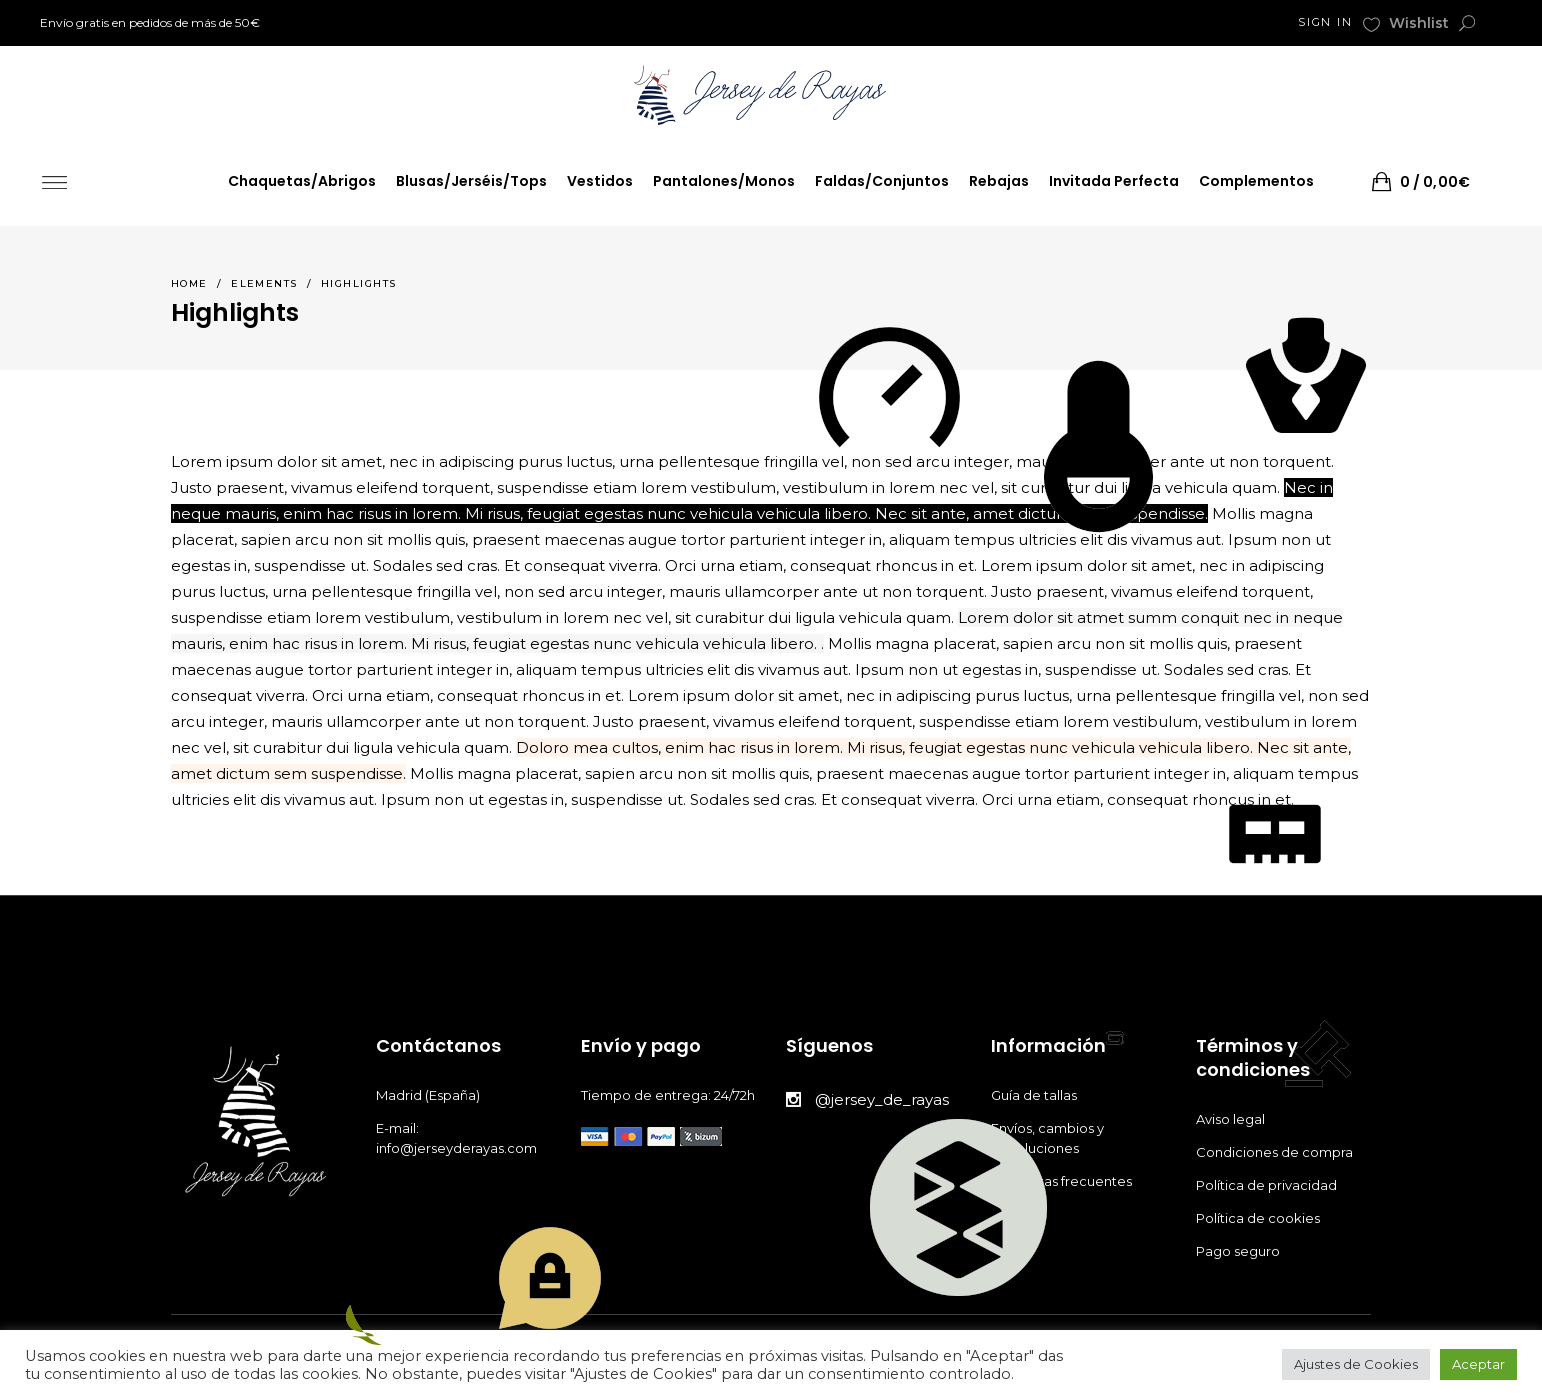 The width and height of the screenshot is (1542, 1399). Describe the element at coordinates (550, 1278) in the screenshot. I see `start a private or encrypted conversation` at that location.